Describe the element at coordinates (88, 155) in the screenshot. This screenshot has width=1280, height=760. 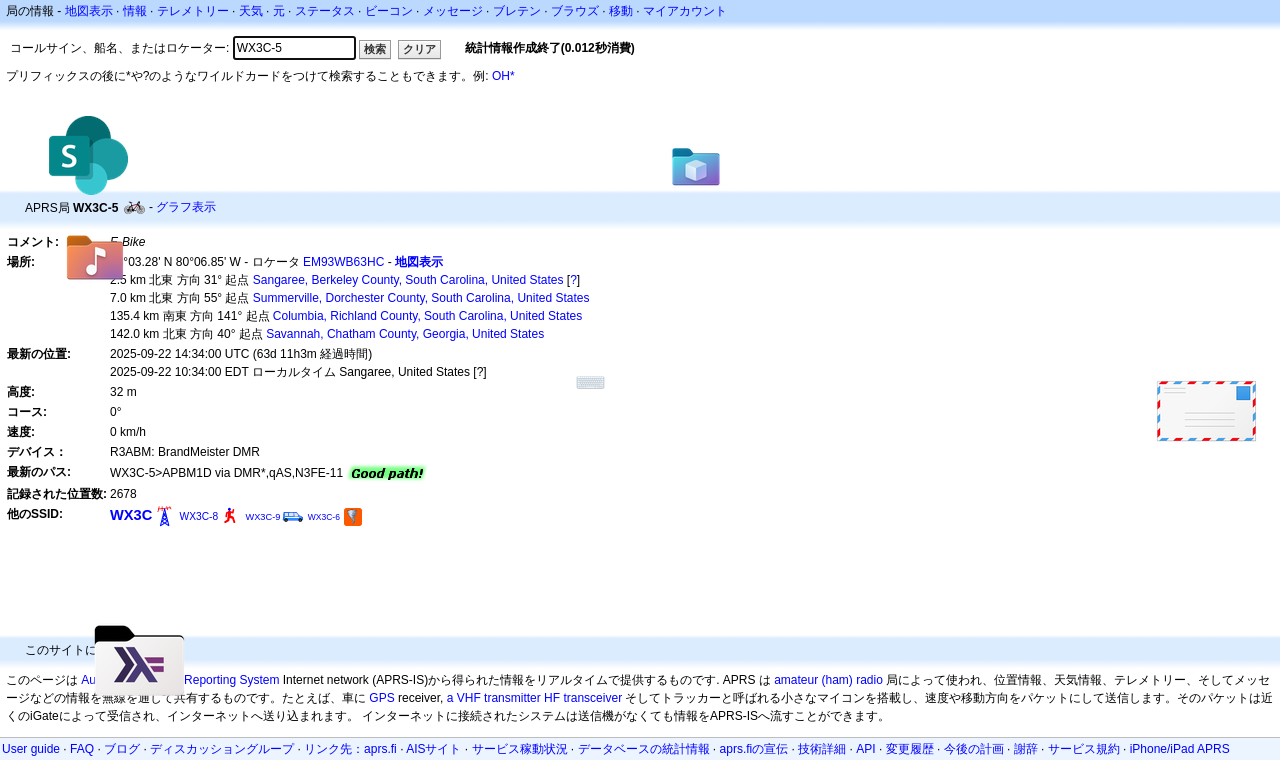
I see `open Microsoft SharePoint app` at that location.